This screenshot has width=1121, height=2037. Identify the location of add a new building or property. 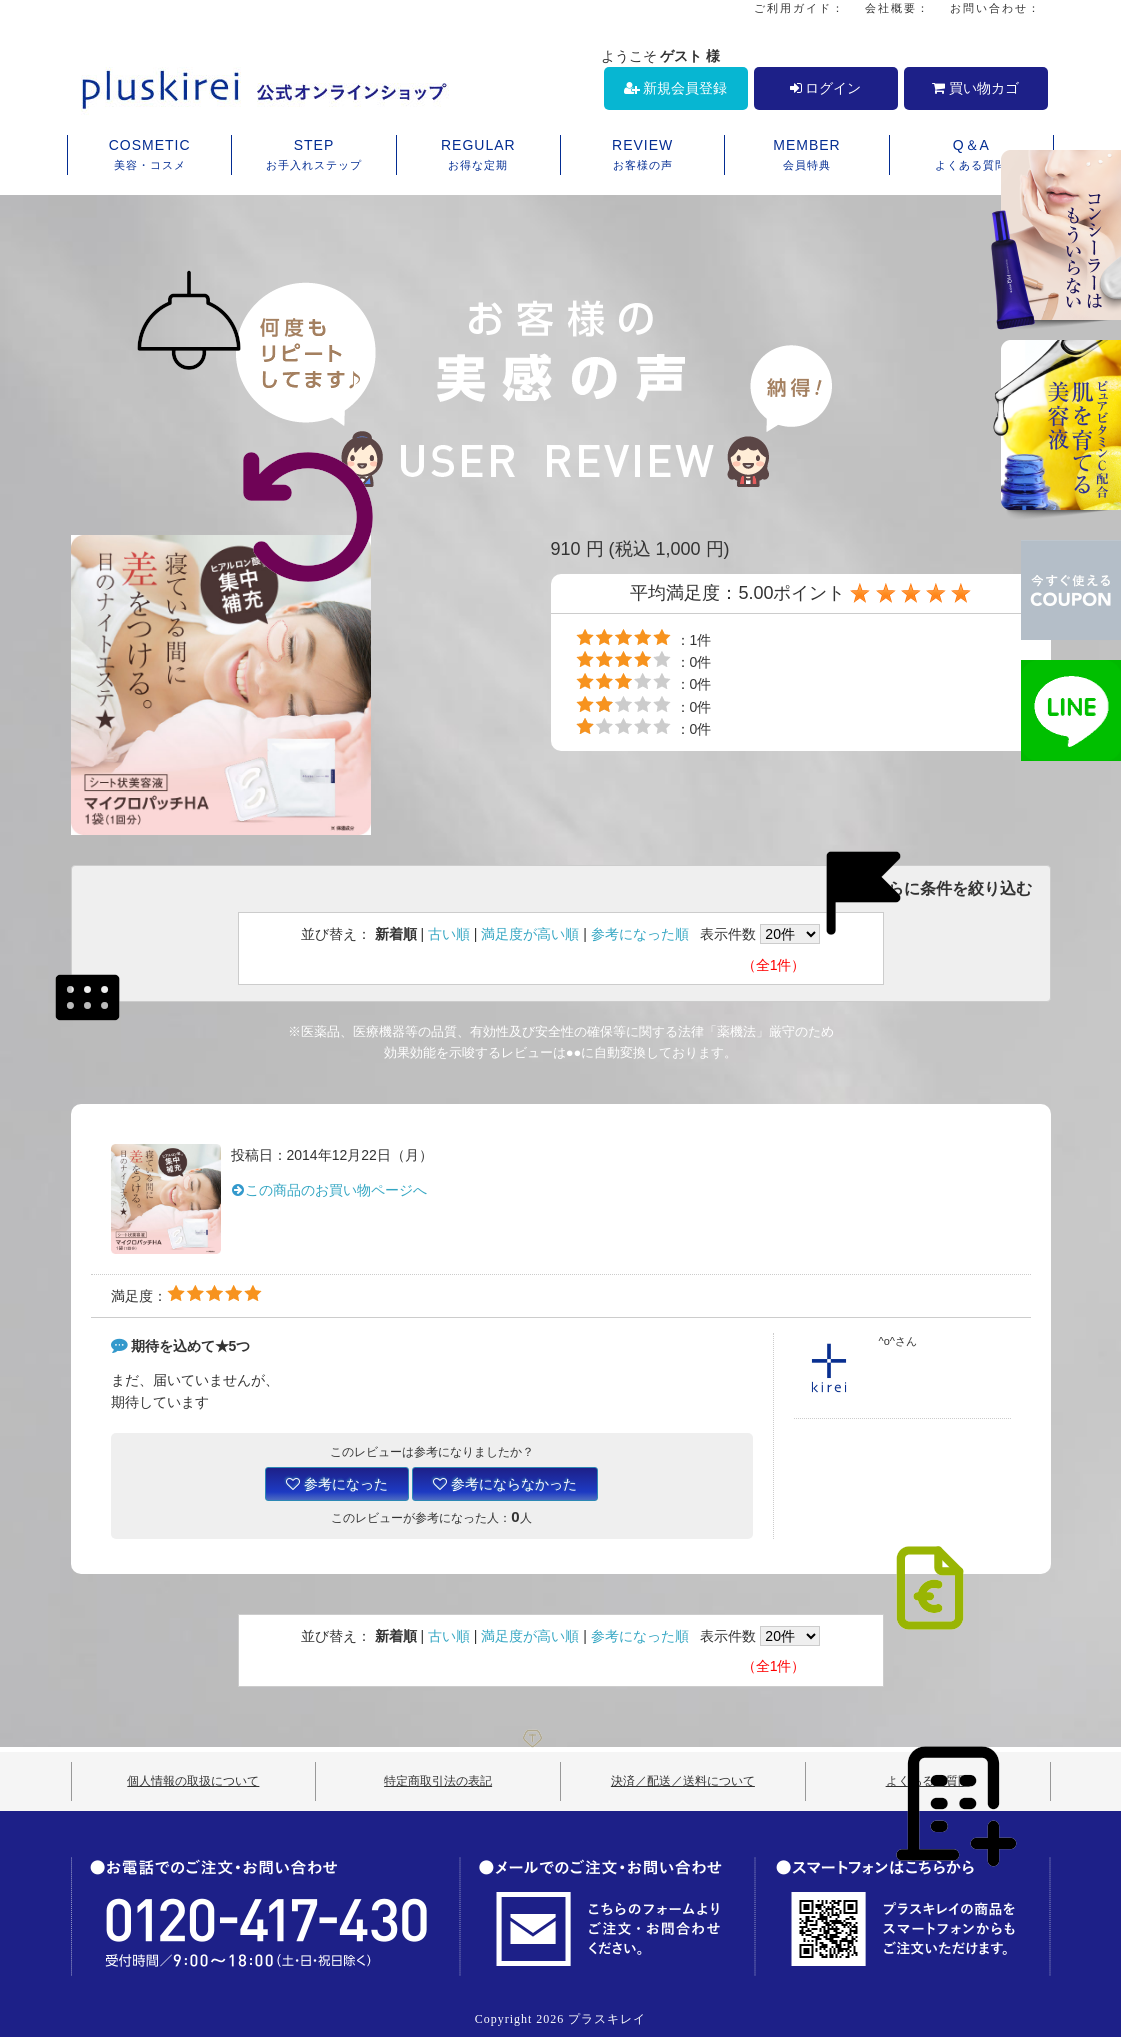
(953, 1803).